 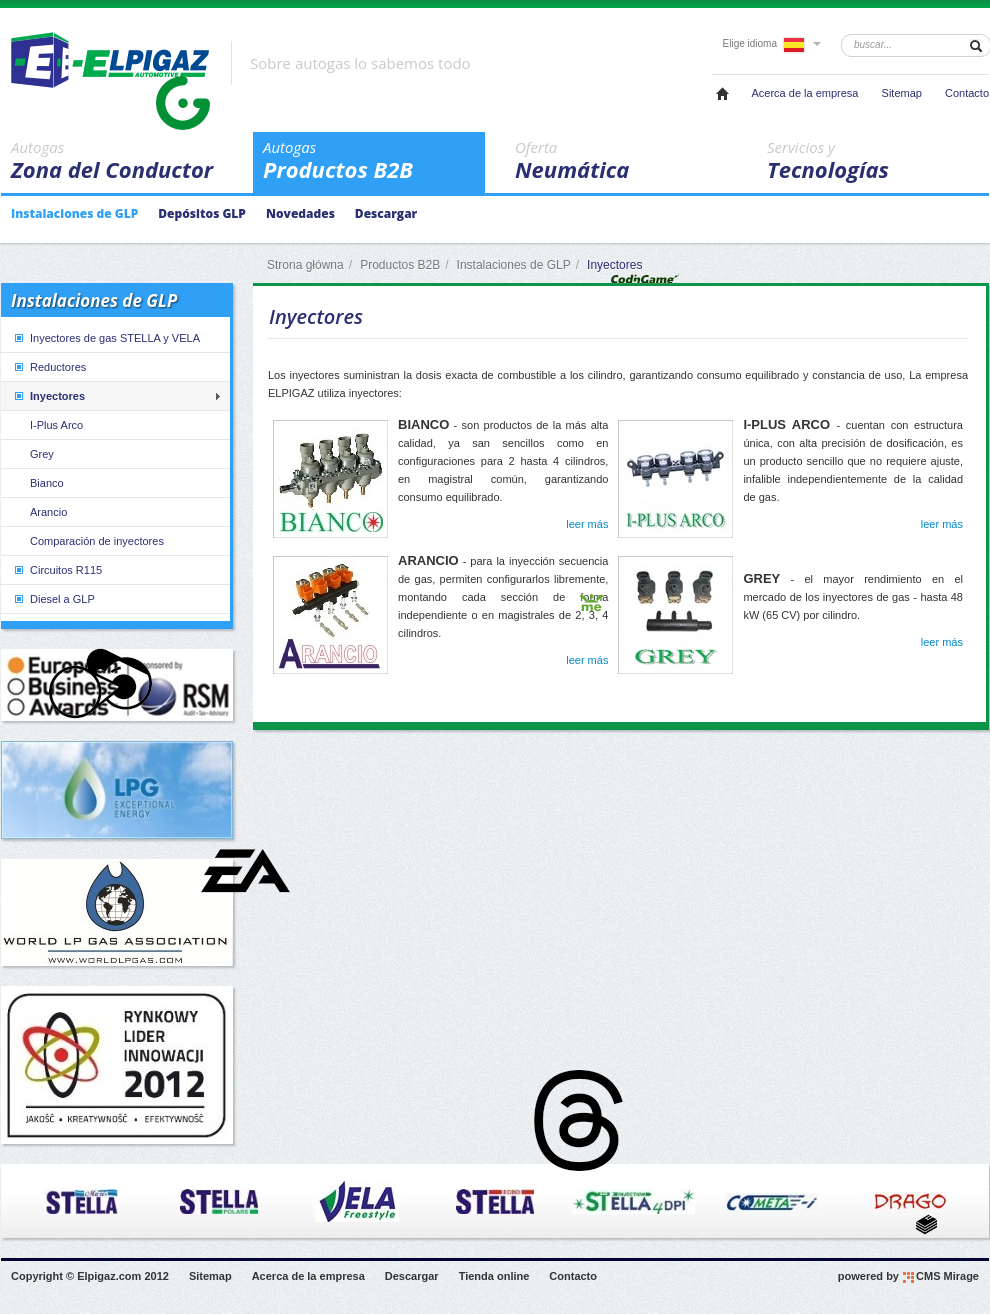 What do you see at coordinates (645, 279) in the screenshot?
I see `visit the CodinGame platform` at bounding box center [645, 279].